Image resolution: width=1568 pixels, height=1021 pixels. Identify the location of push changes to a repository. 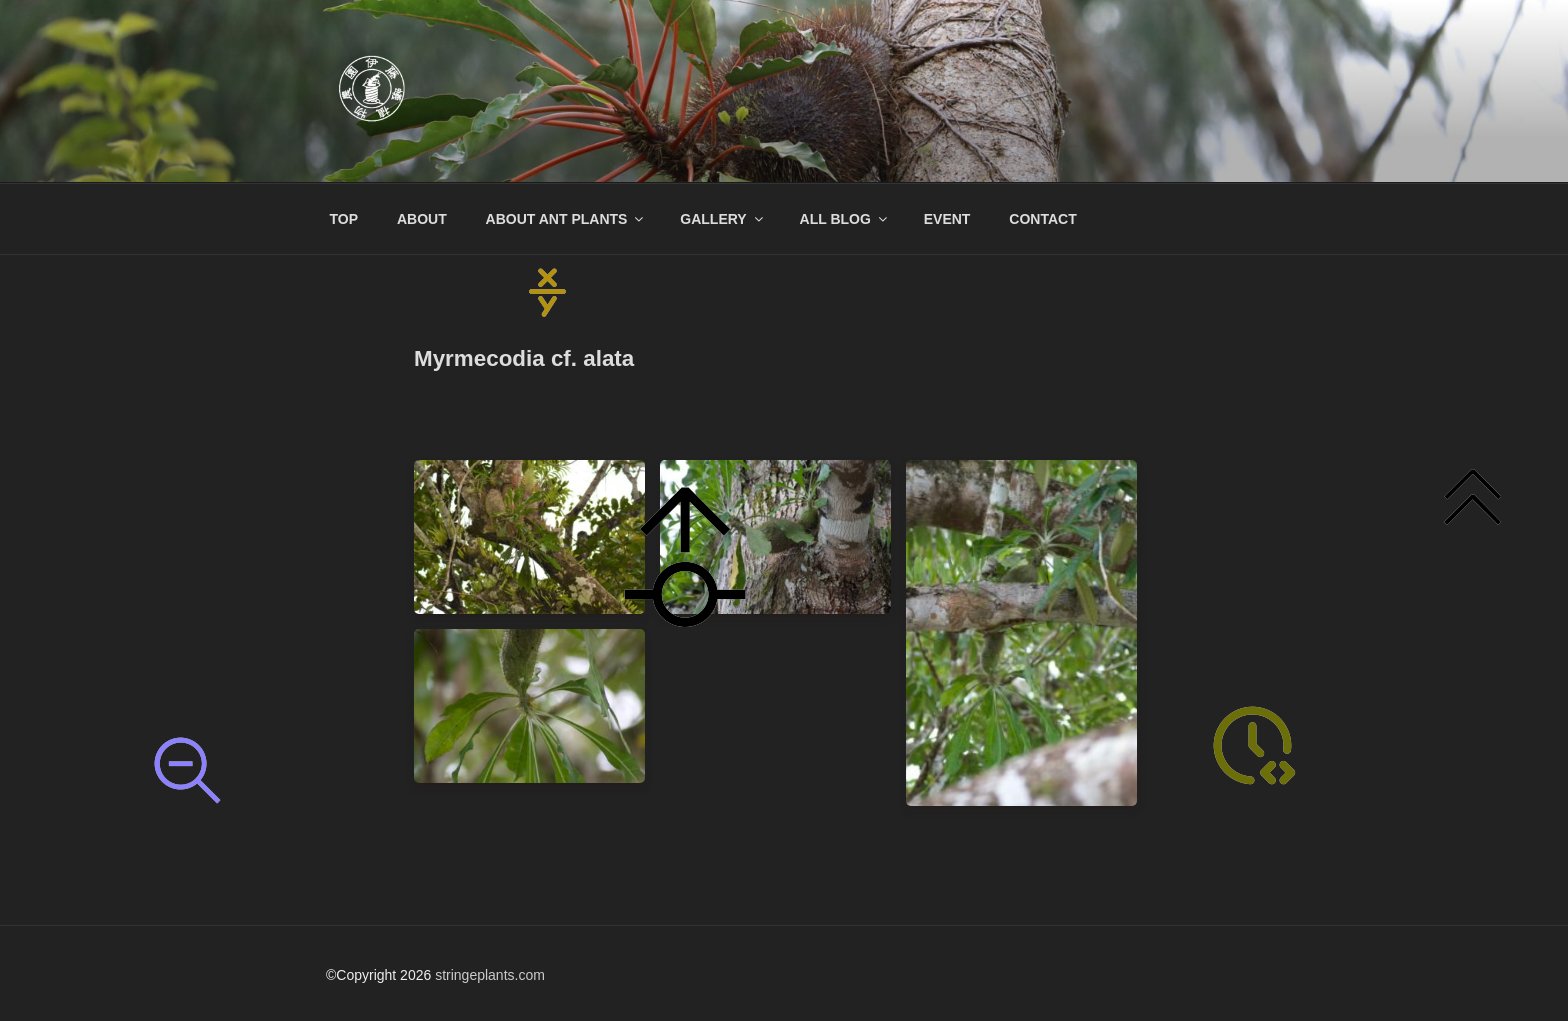
(680, 552).